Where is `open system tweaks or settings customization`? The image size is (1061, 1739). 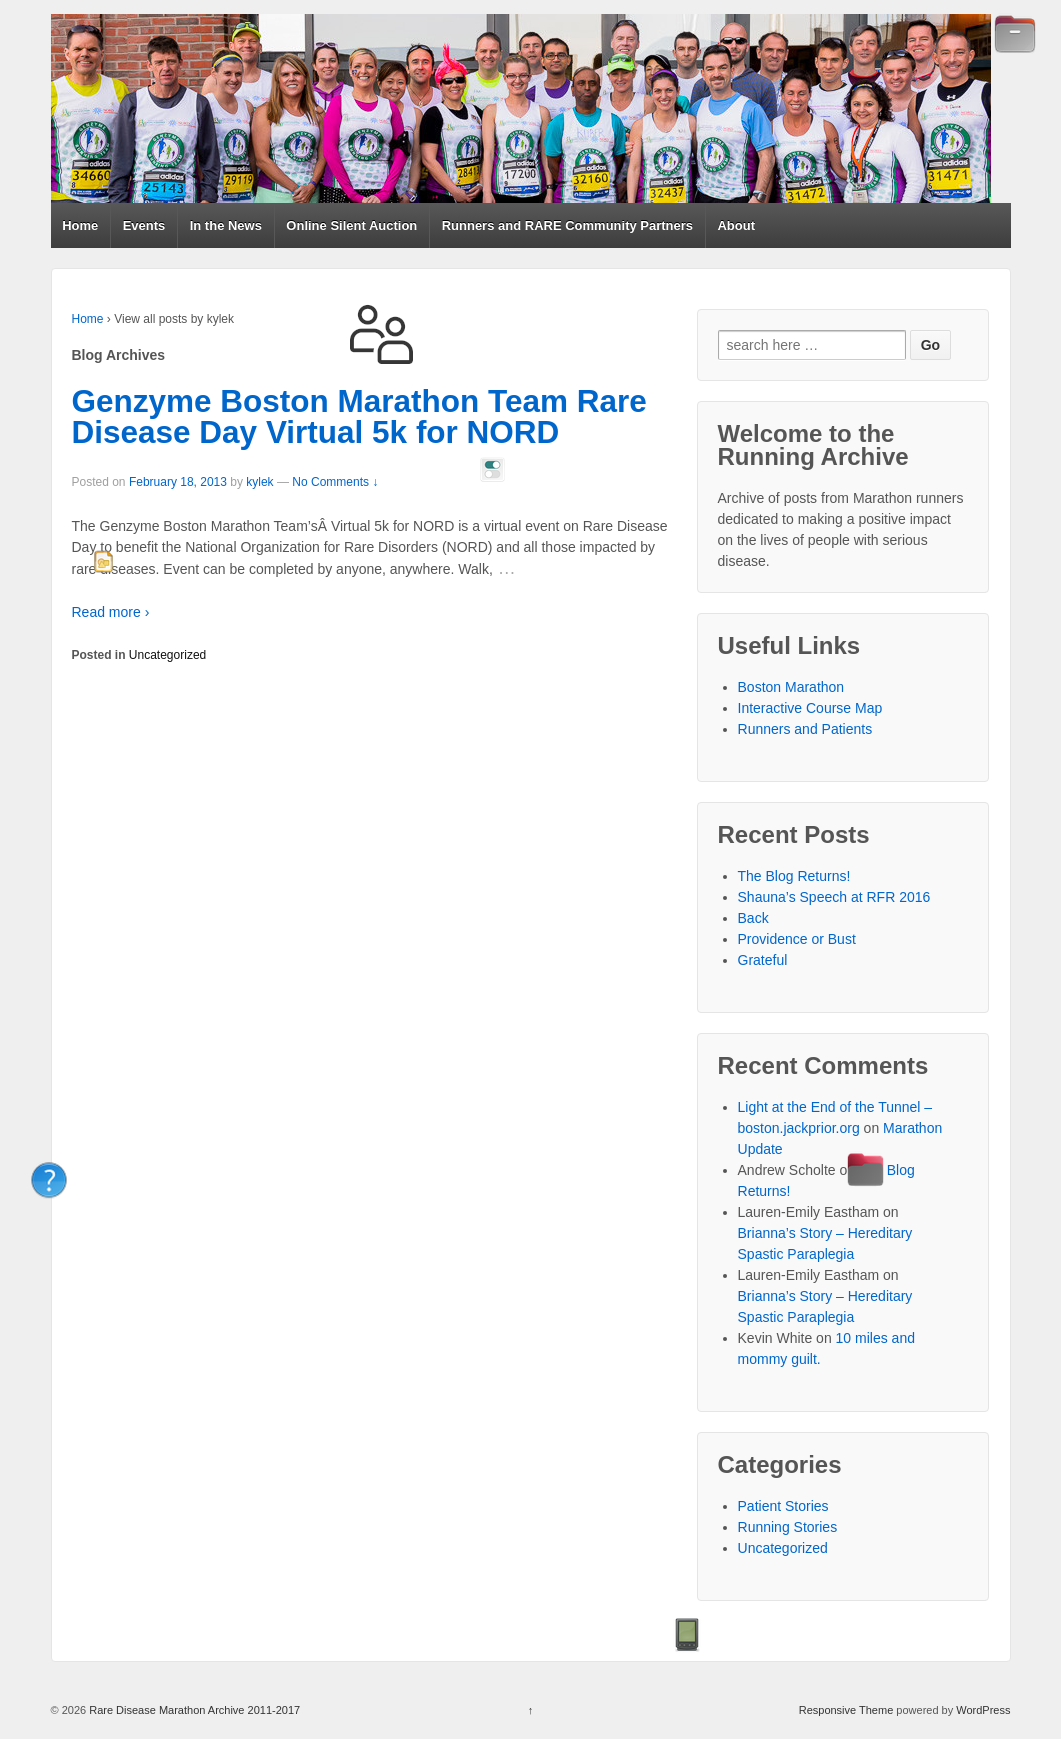 open system tweaks or settings customization is located at coordinates (492, 469).